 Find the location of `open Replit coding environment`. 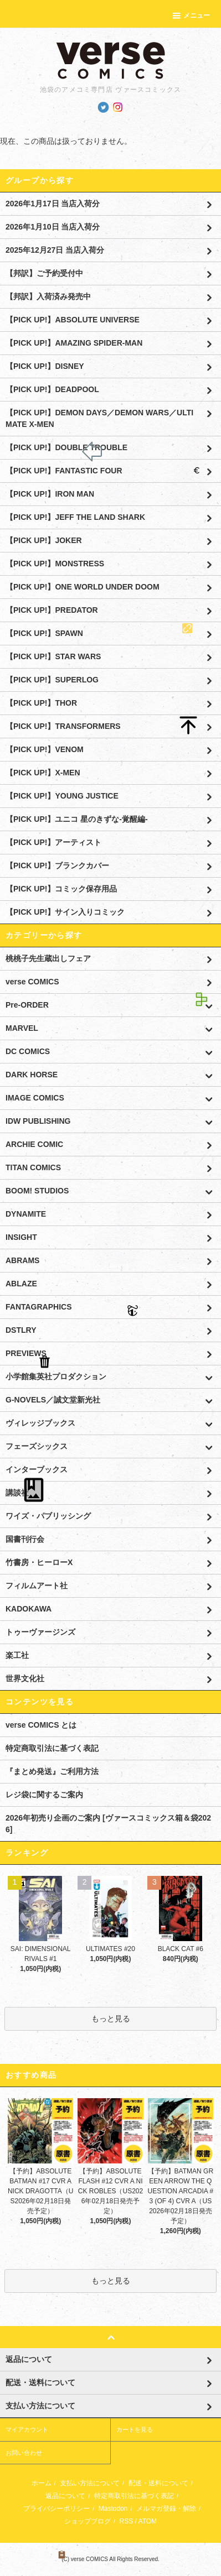

open Replit coding environment is located at coordinates (201, 999).